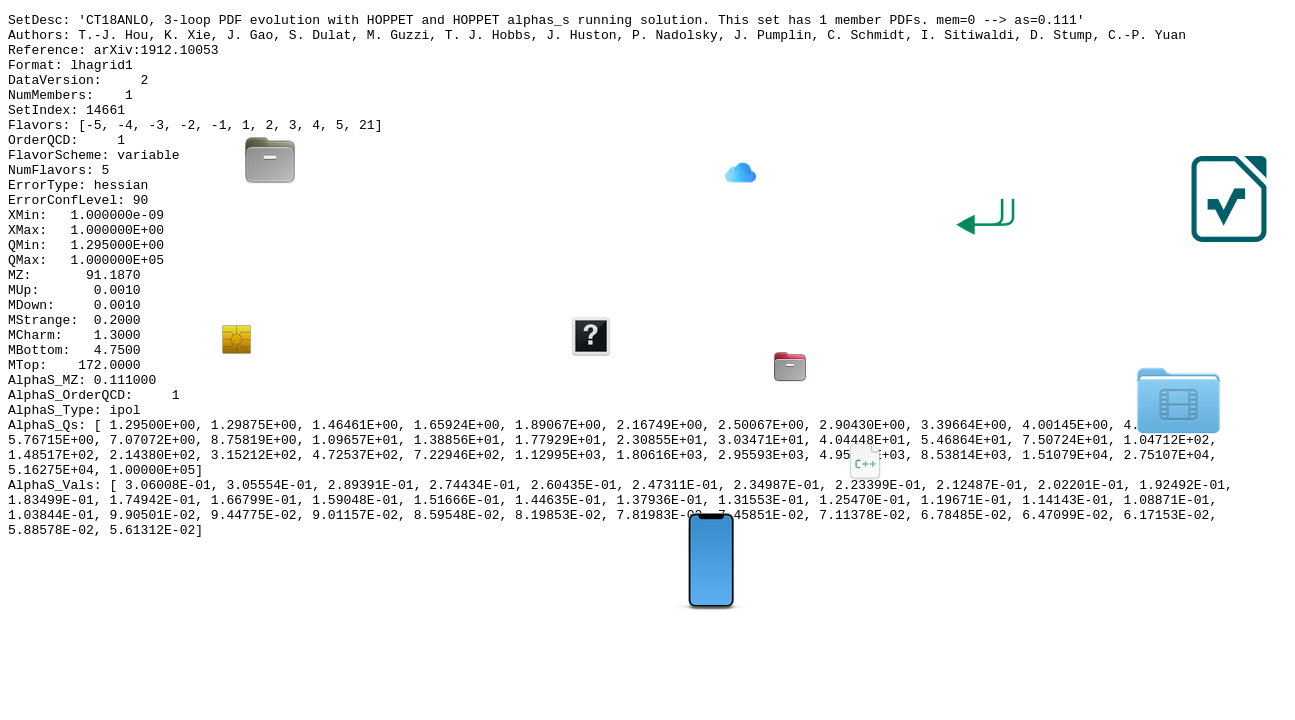 The height and width of the screenshot is (720, 1295). What do you see at coordinates (865, 461) in the screenshot?
I see `a C++ source code file` at bounding box center [865, 461].